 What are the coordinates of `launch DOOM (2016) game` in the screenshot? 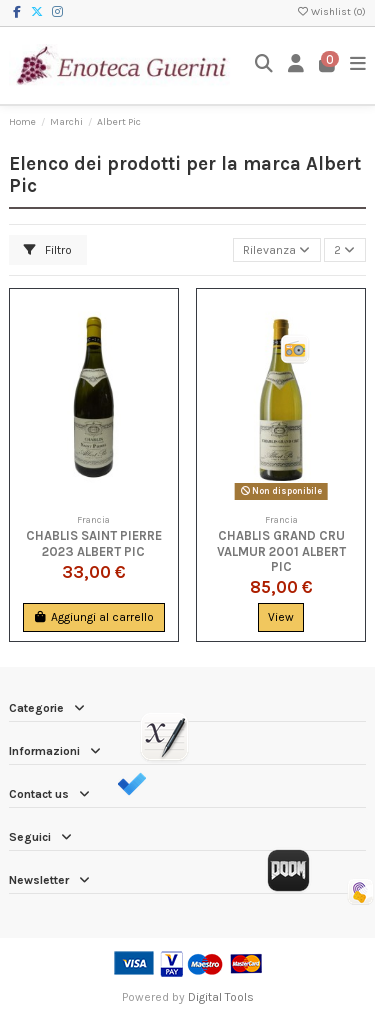 It's located at (288, 870).